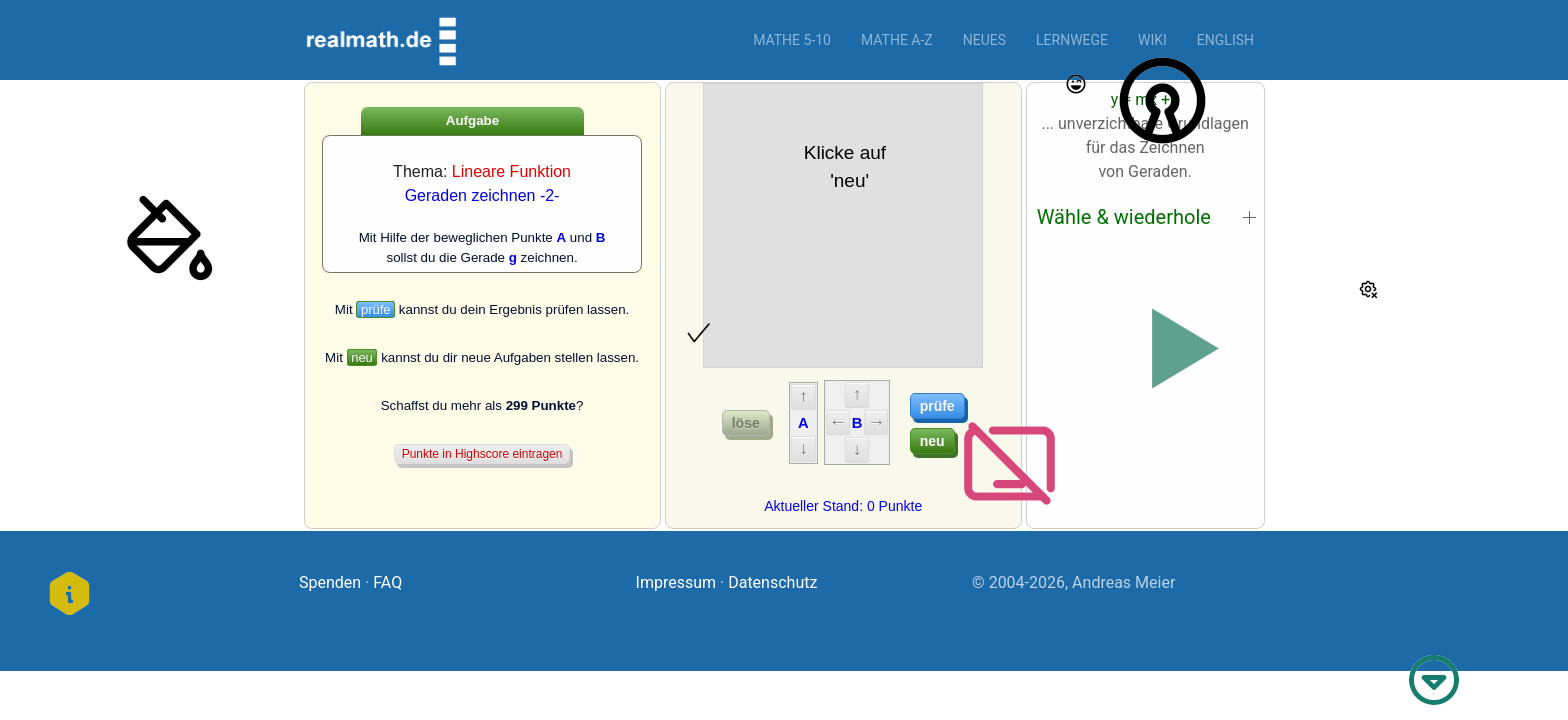 The image size is (1568, 720). Describe the element at coordinates (1162, 100) in the screenshot. I see `connect to OpenVPN service` at that location.